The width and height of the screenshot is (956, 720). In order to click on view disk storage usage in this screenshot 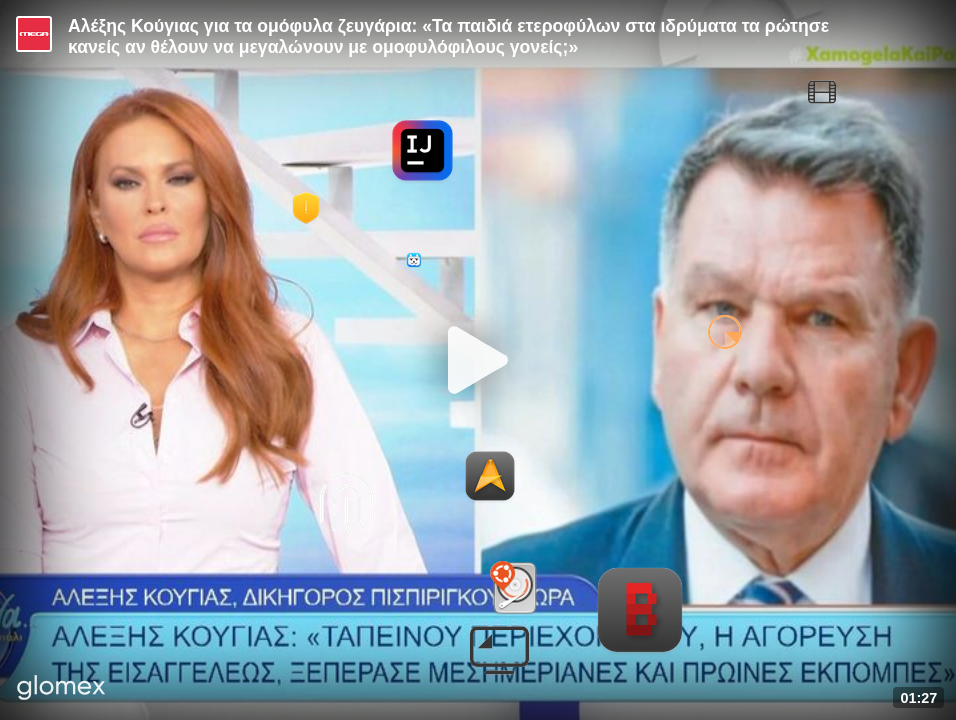, I will do `click(725, 332)`.